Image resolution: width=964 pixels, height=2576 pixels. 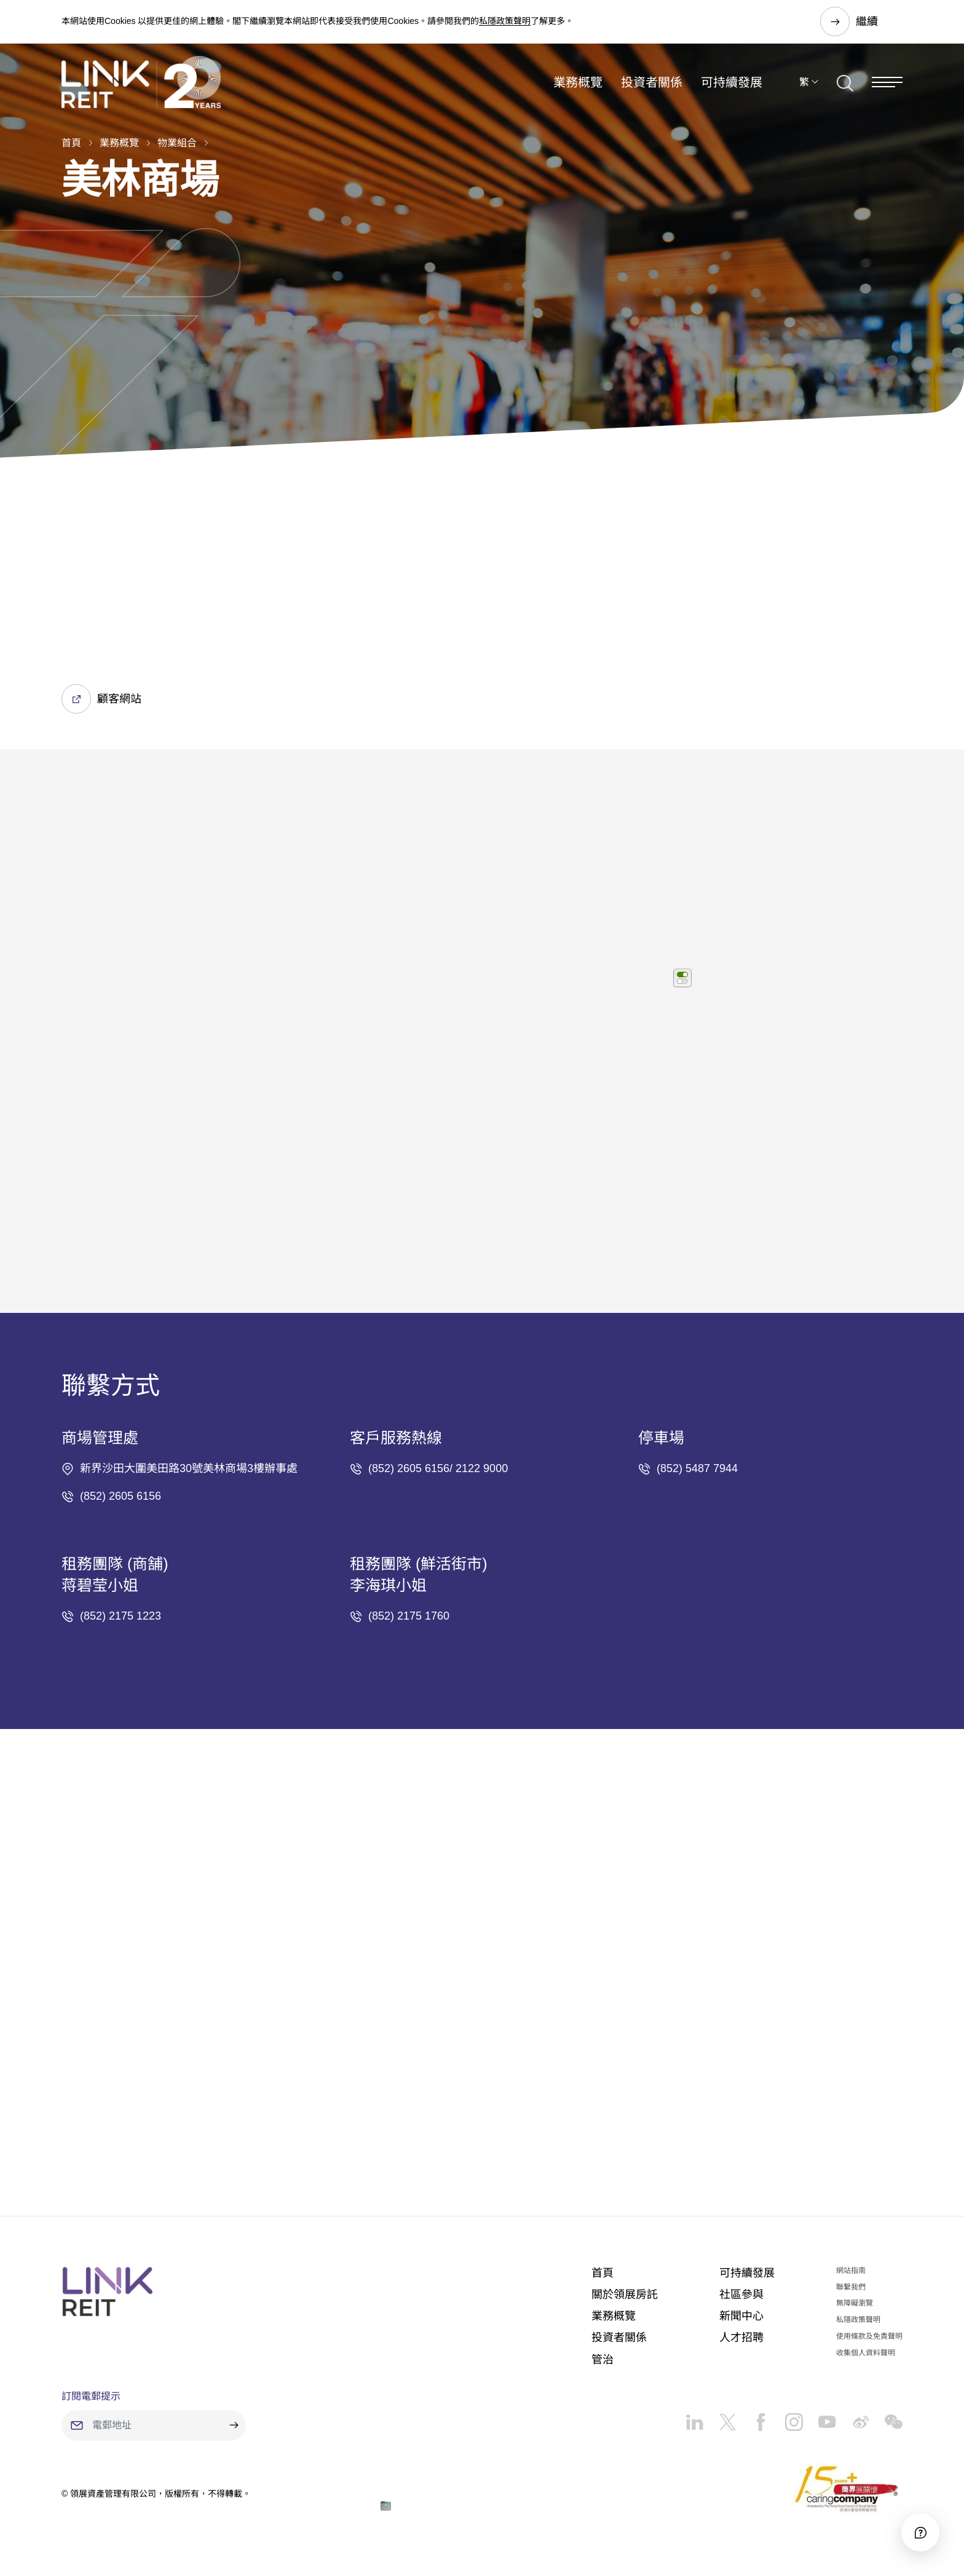 I want to click on open unity tweak tool settings, so click(x=682, y=978).